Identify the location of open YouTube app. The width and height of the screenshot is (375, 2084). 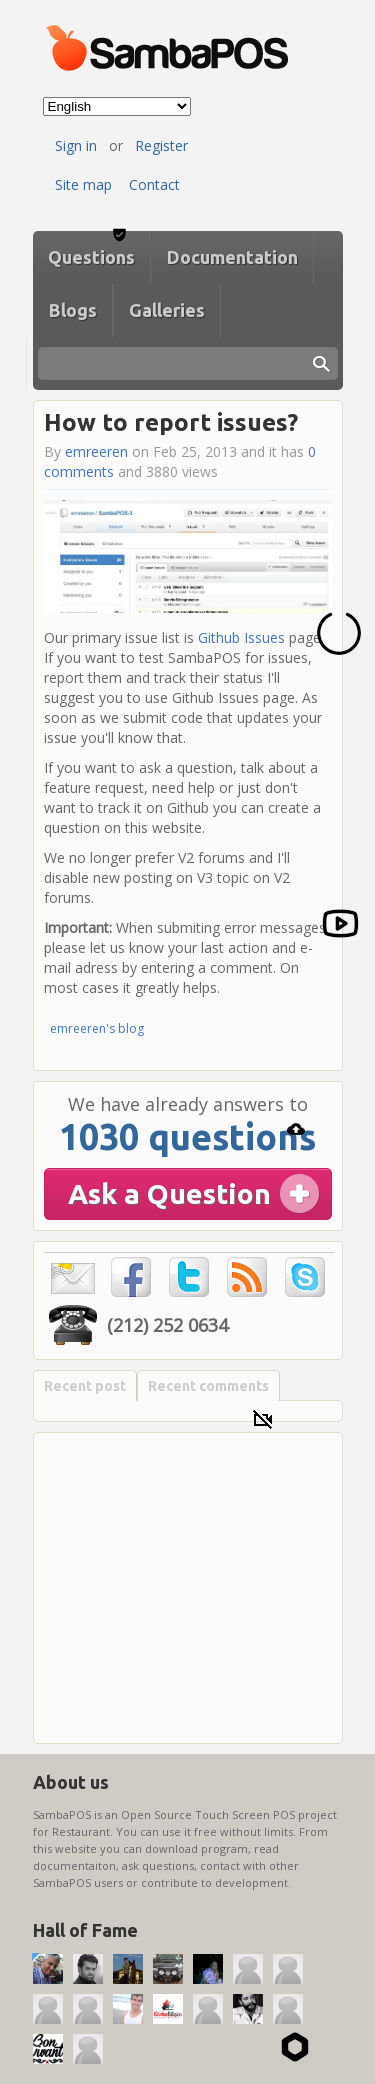
(340, 923).